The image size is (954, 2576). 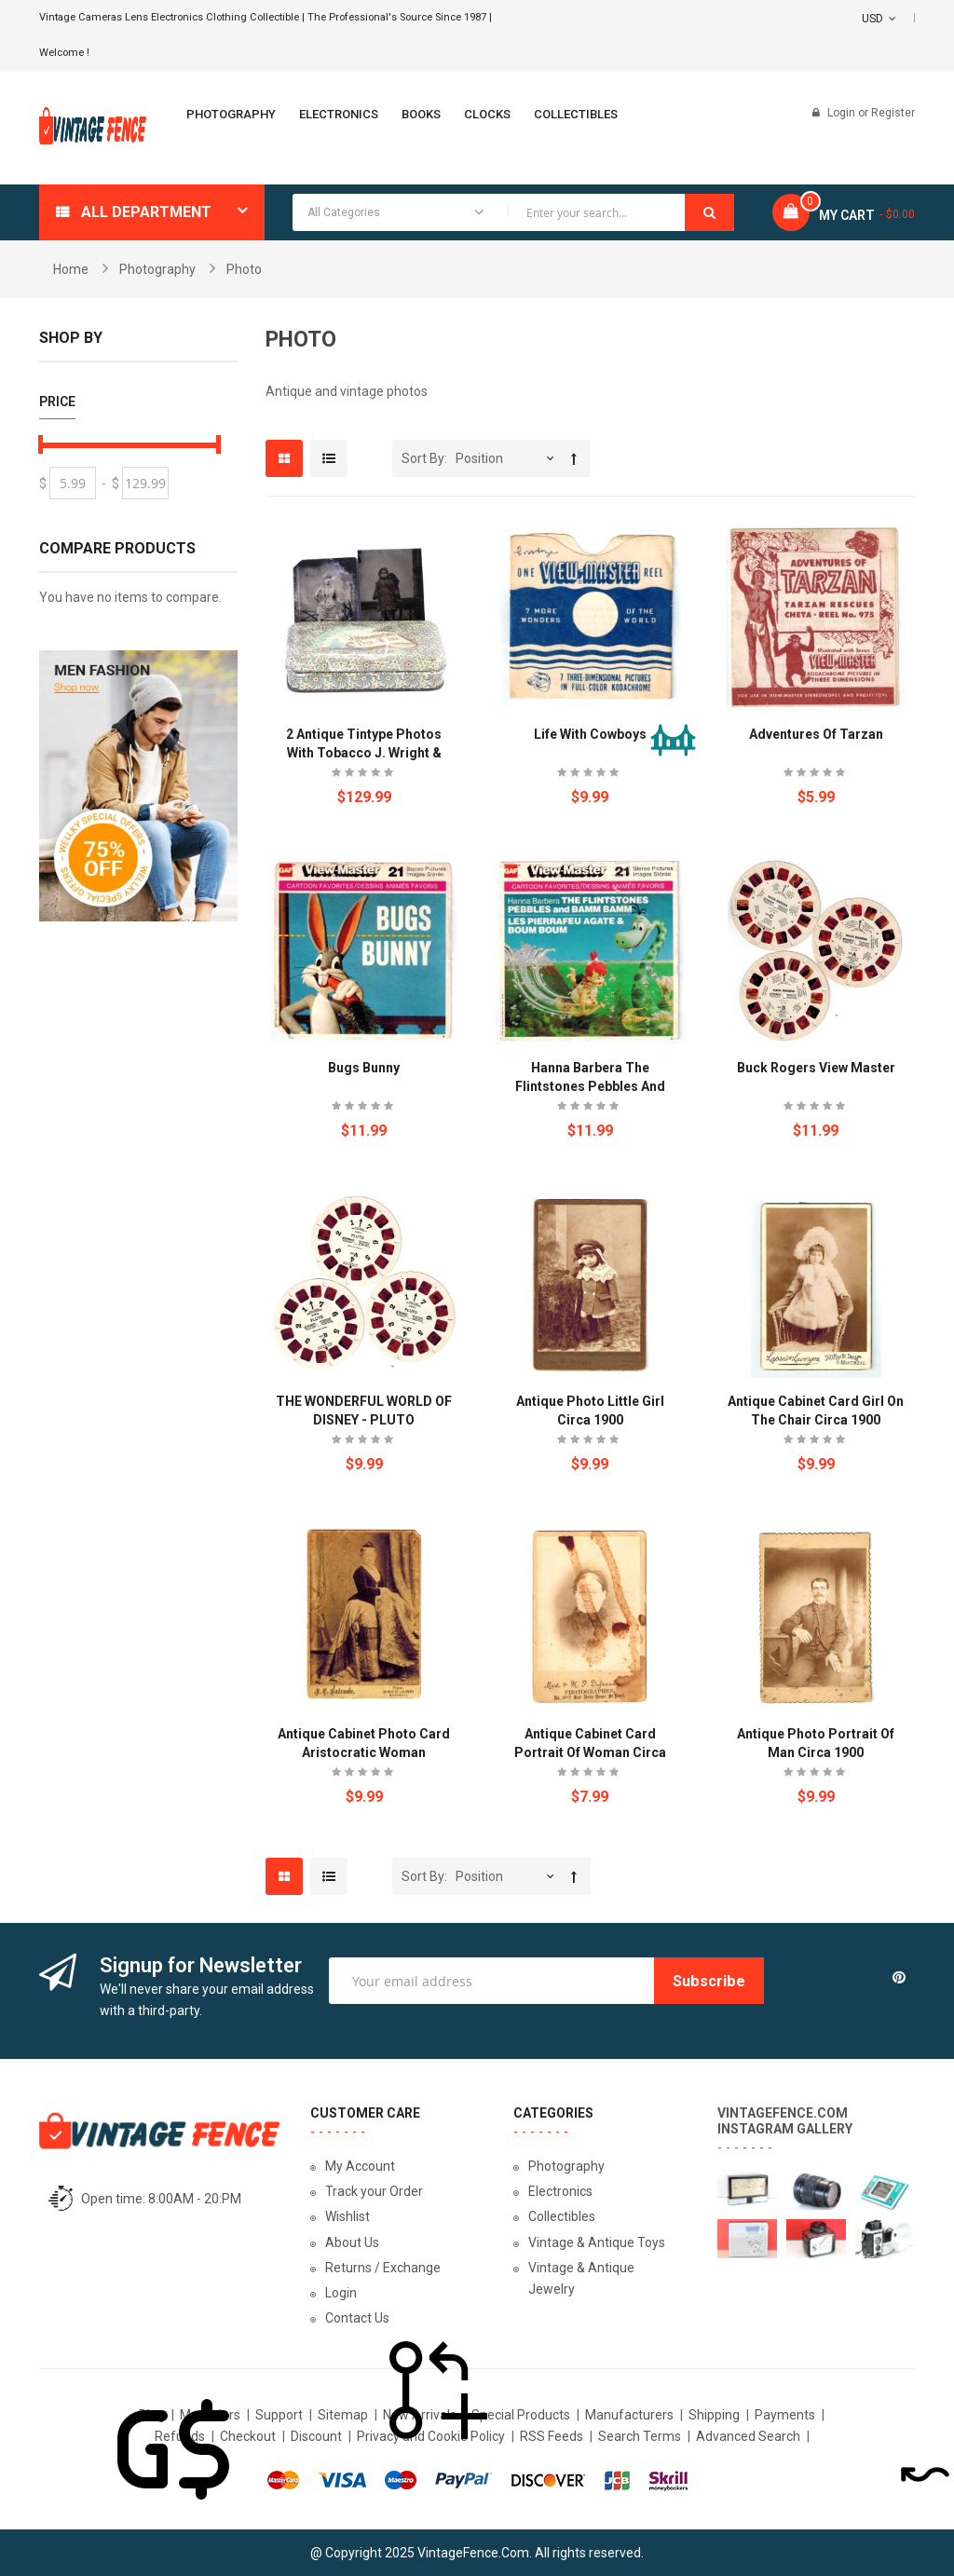 What do you see at coordinates (173, 2449) in the screenshot?
I see `guyanese dollar currency symbol` at bounding box center [173, 2449].